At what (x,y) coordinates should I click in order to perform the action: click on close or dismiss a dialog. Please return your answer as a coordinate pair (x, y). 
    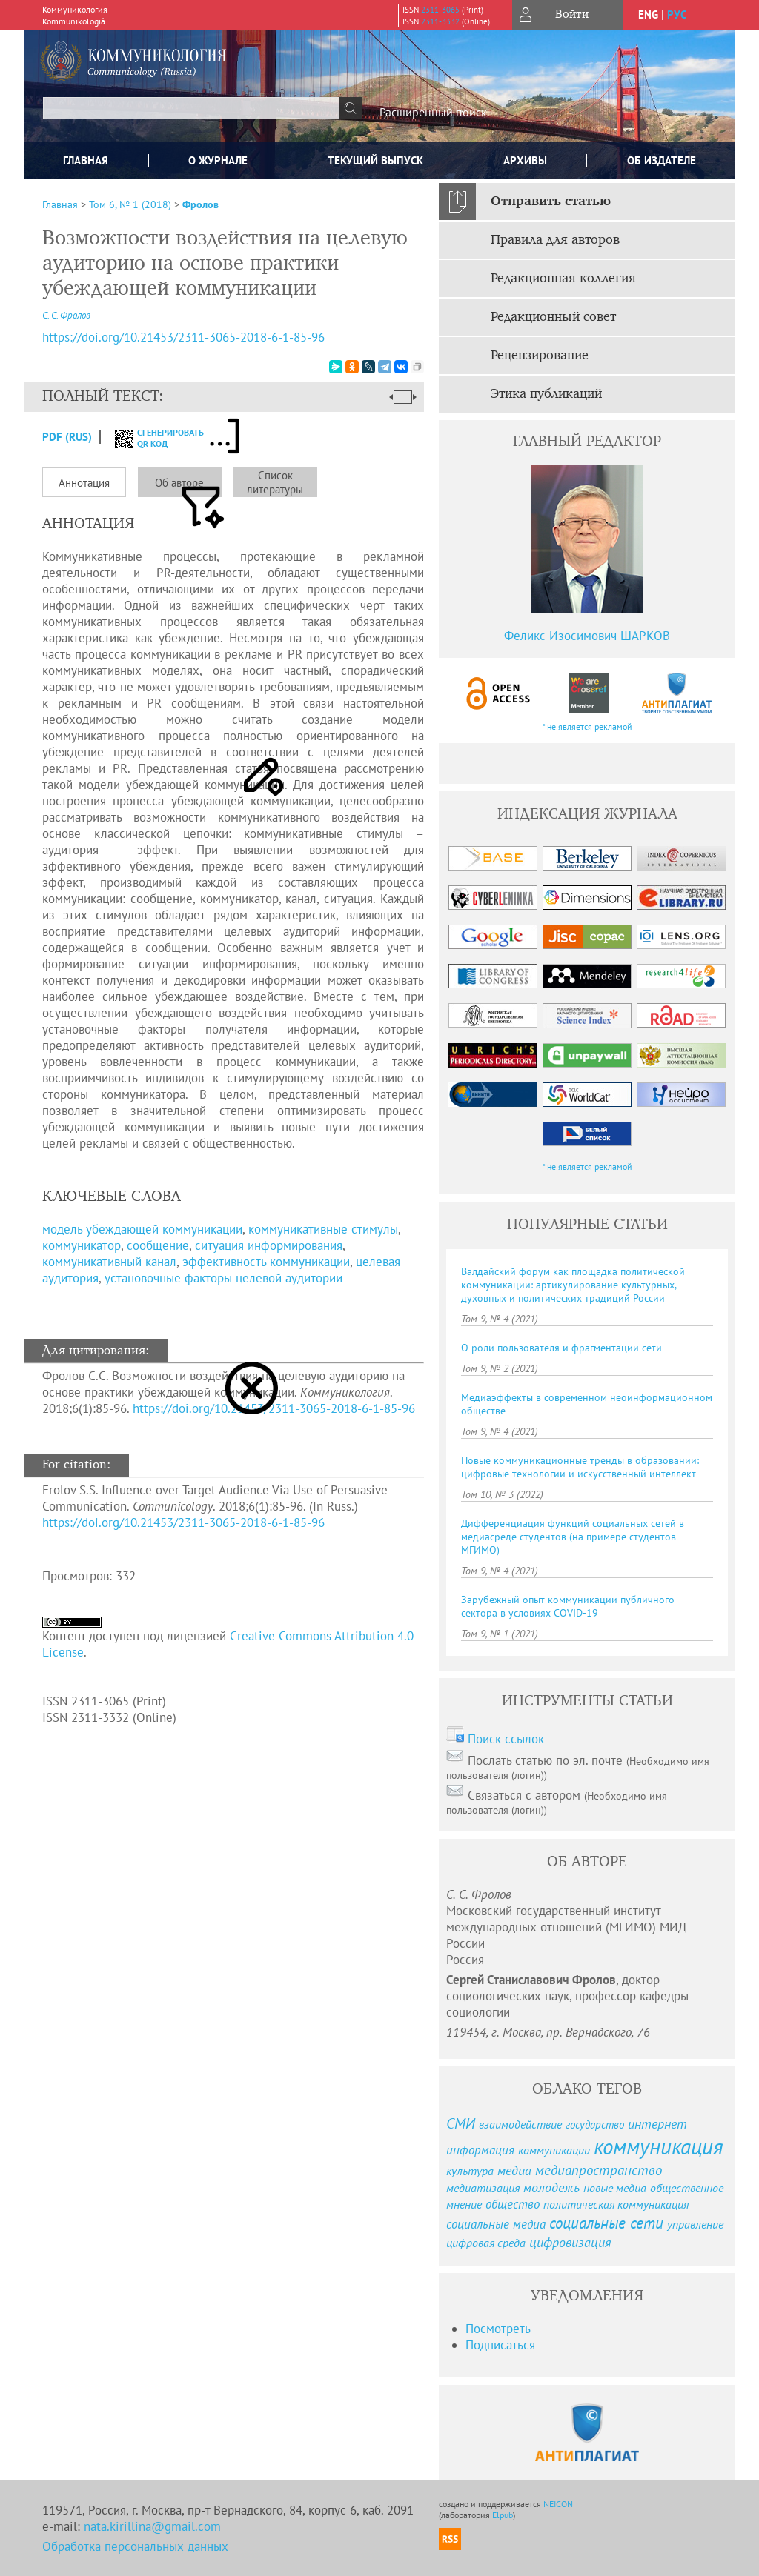
    Looking at the image, I should click on (251, 1388).